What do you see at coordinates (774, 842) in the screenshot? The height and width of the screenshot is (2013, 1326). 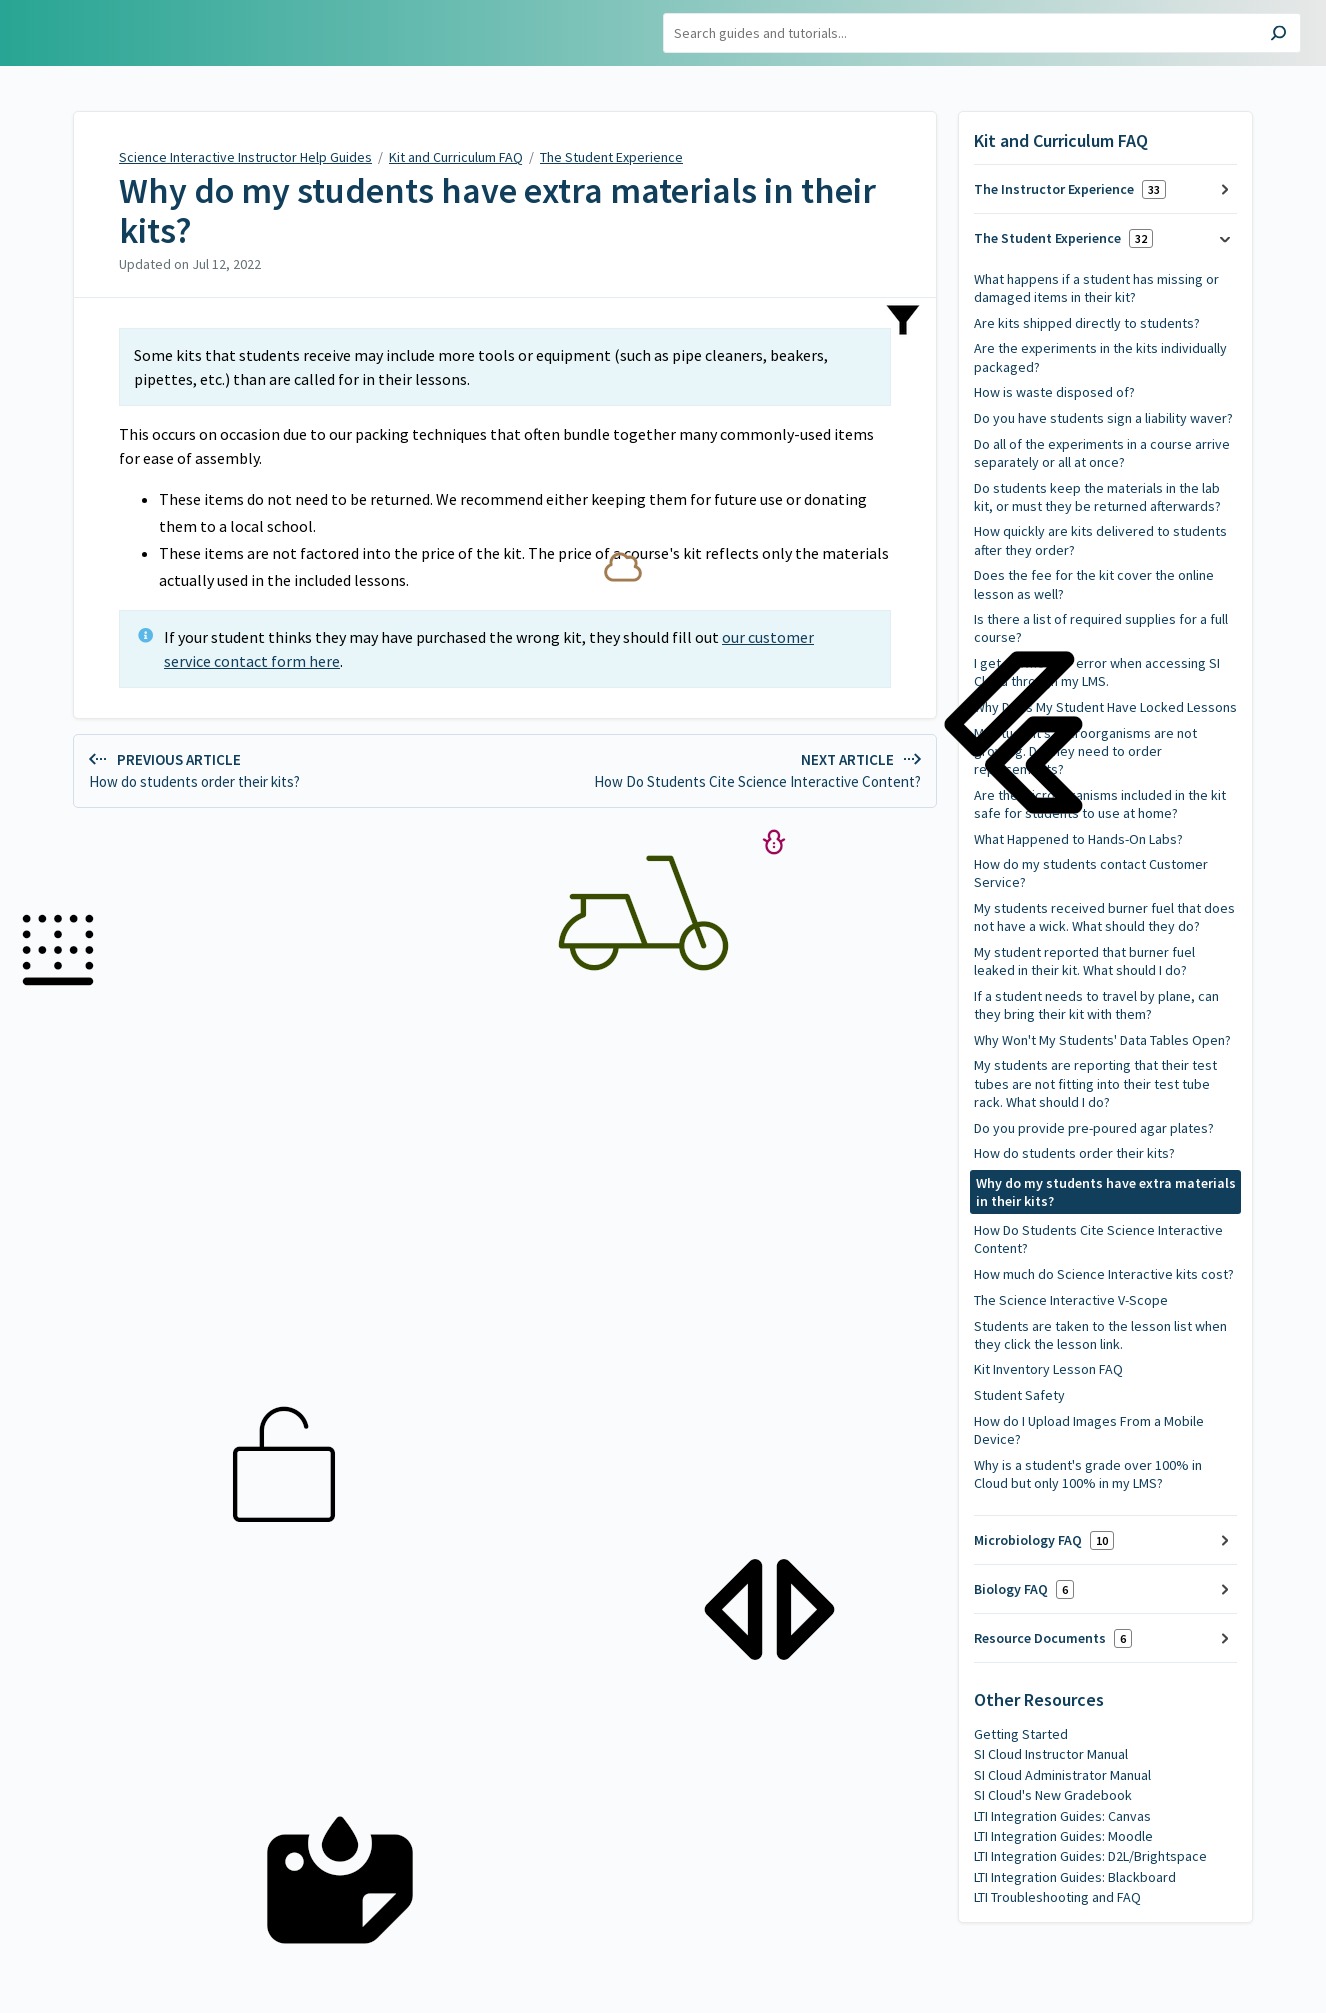 I see `indicates winter or cold weather conditions` at bounding box center [774, 842].